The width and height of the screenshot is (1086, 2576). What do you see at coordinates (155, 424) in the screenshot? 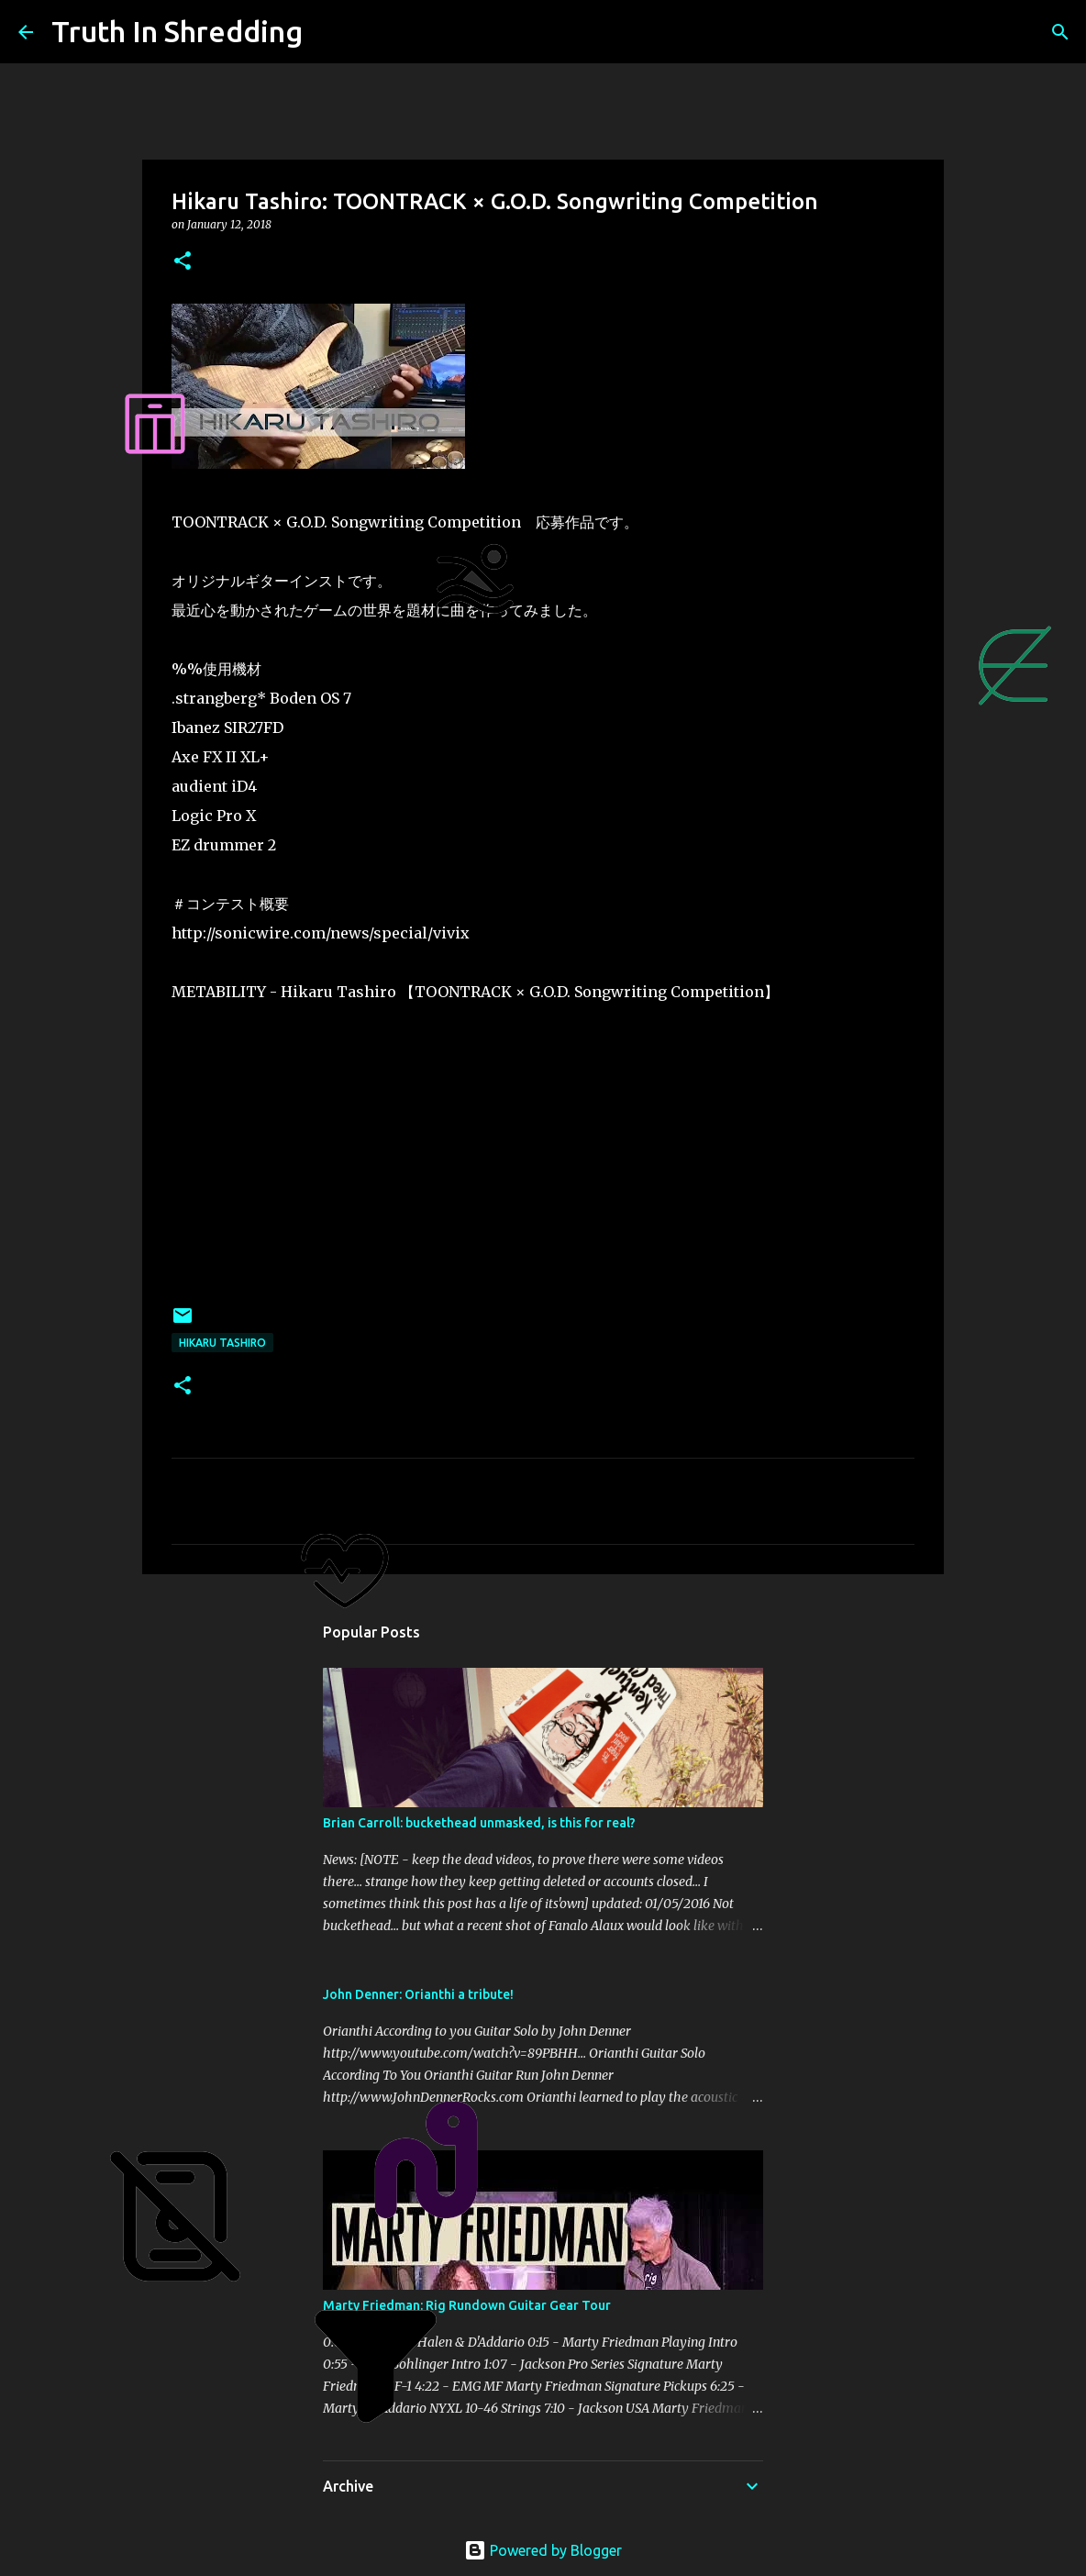
I see `indicates elevator access or location` at bounding box center [155, 424].